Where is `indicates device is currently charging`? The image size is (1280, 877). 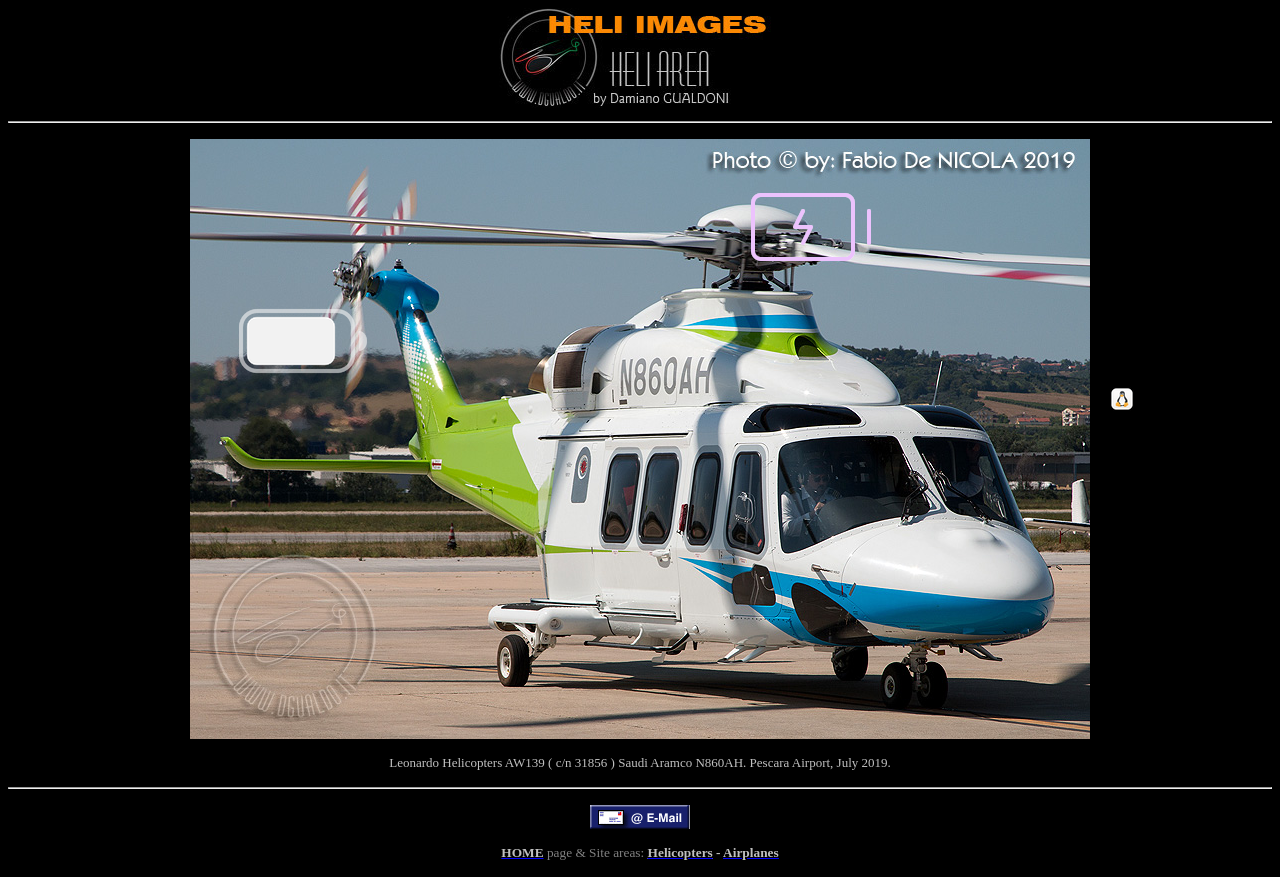 indicates device is currently charging is located at coordinates (809, 227).